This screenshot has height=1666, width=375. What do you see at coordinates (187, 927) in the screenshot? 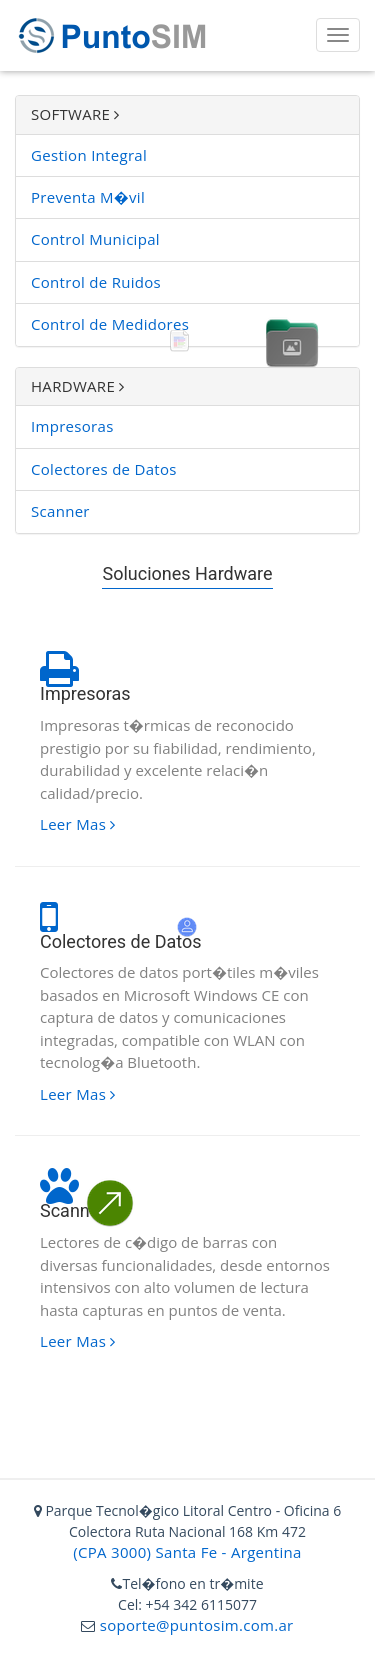
I see `indicates a personal or user-owned item` at bounding box center [187, 927].